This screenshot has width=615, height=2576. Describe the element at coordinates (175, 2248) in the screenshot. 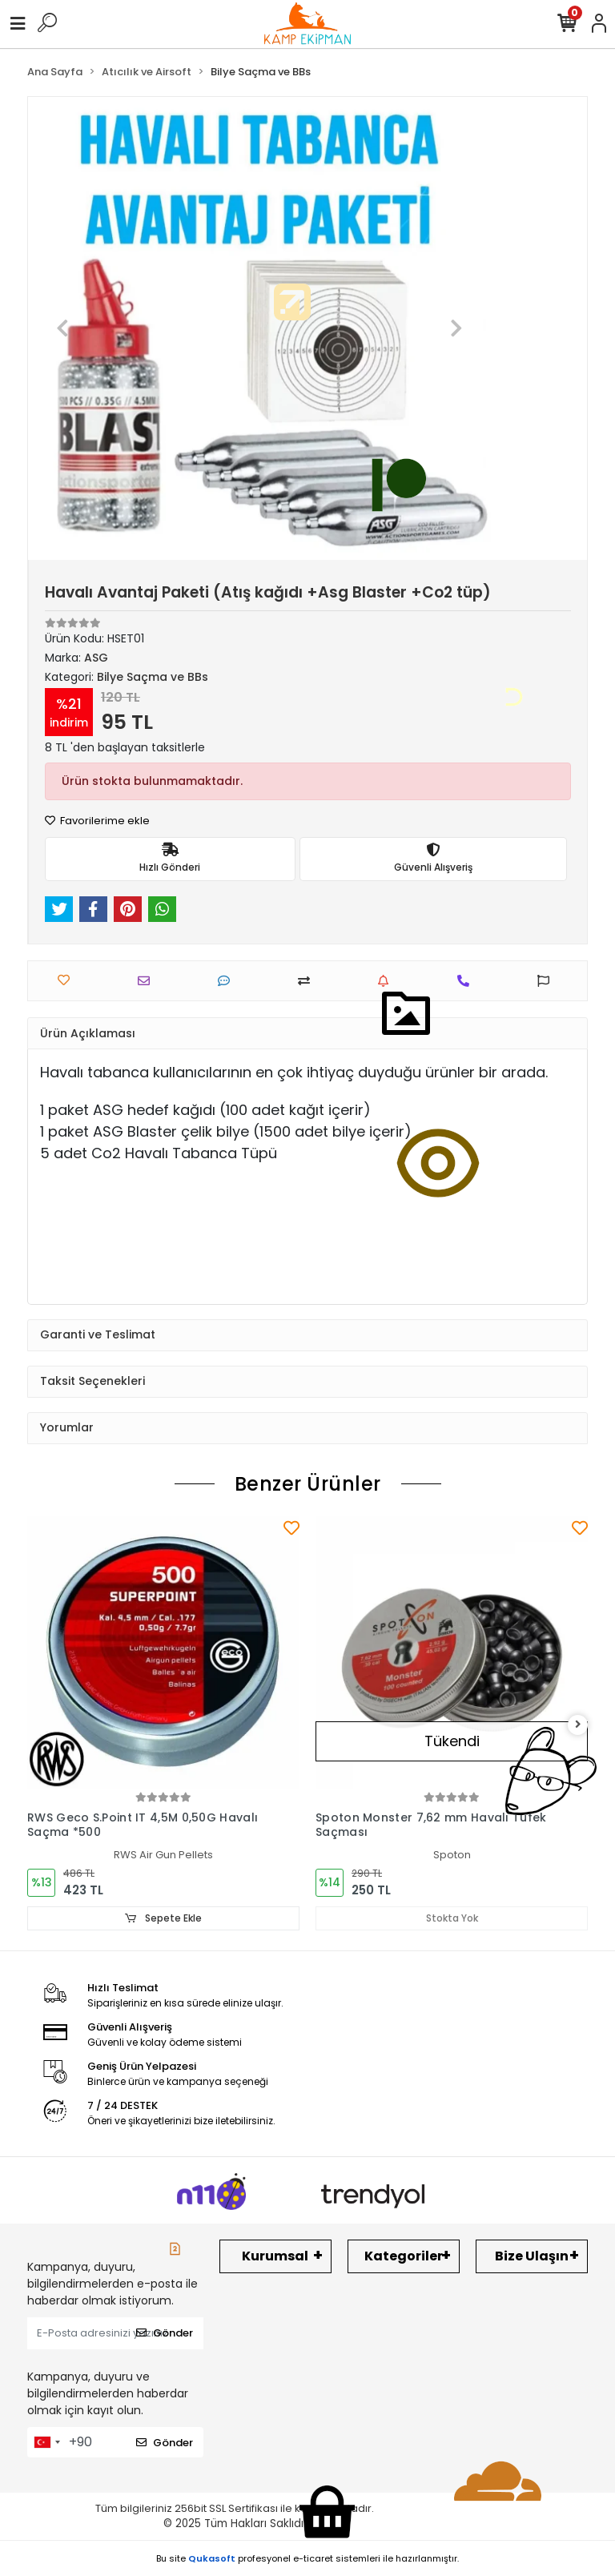

I see `indicates SIM card 2 is active` at that location.